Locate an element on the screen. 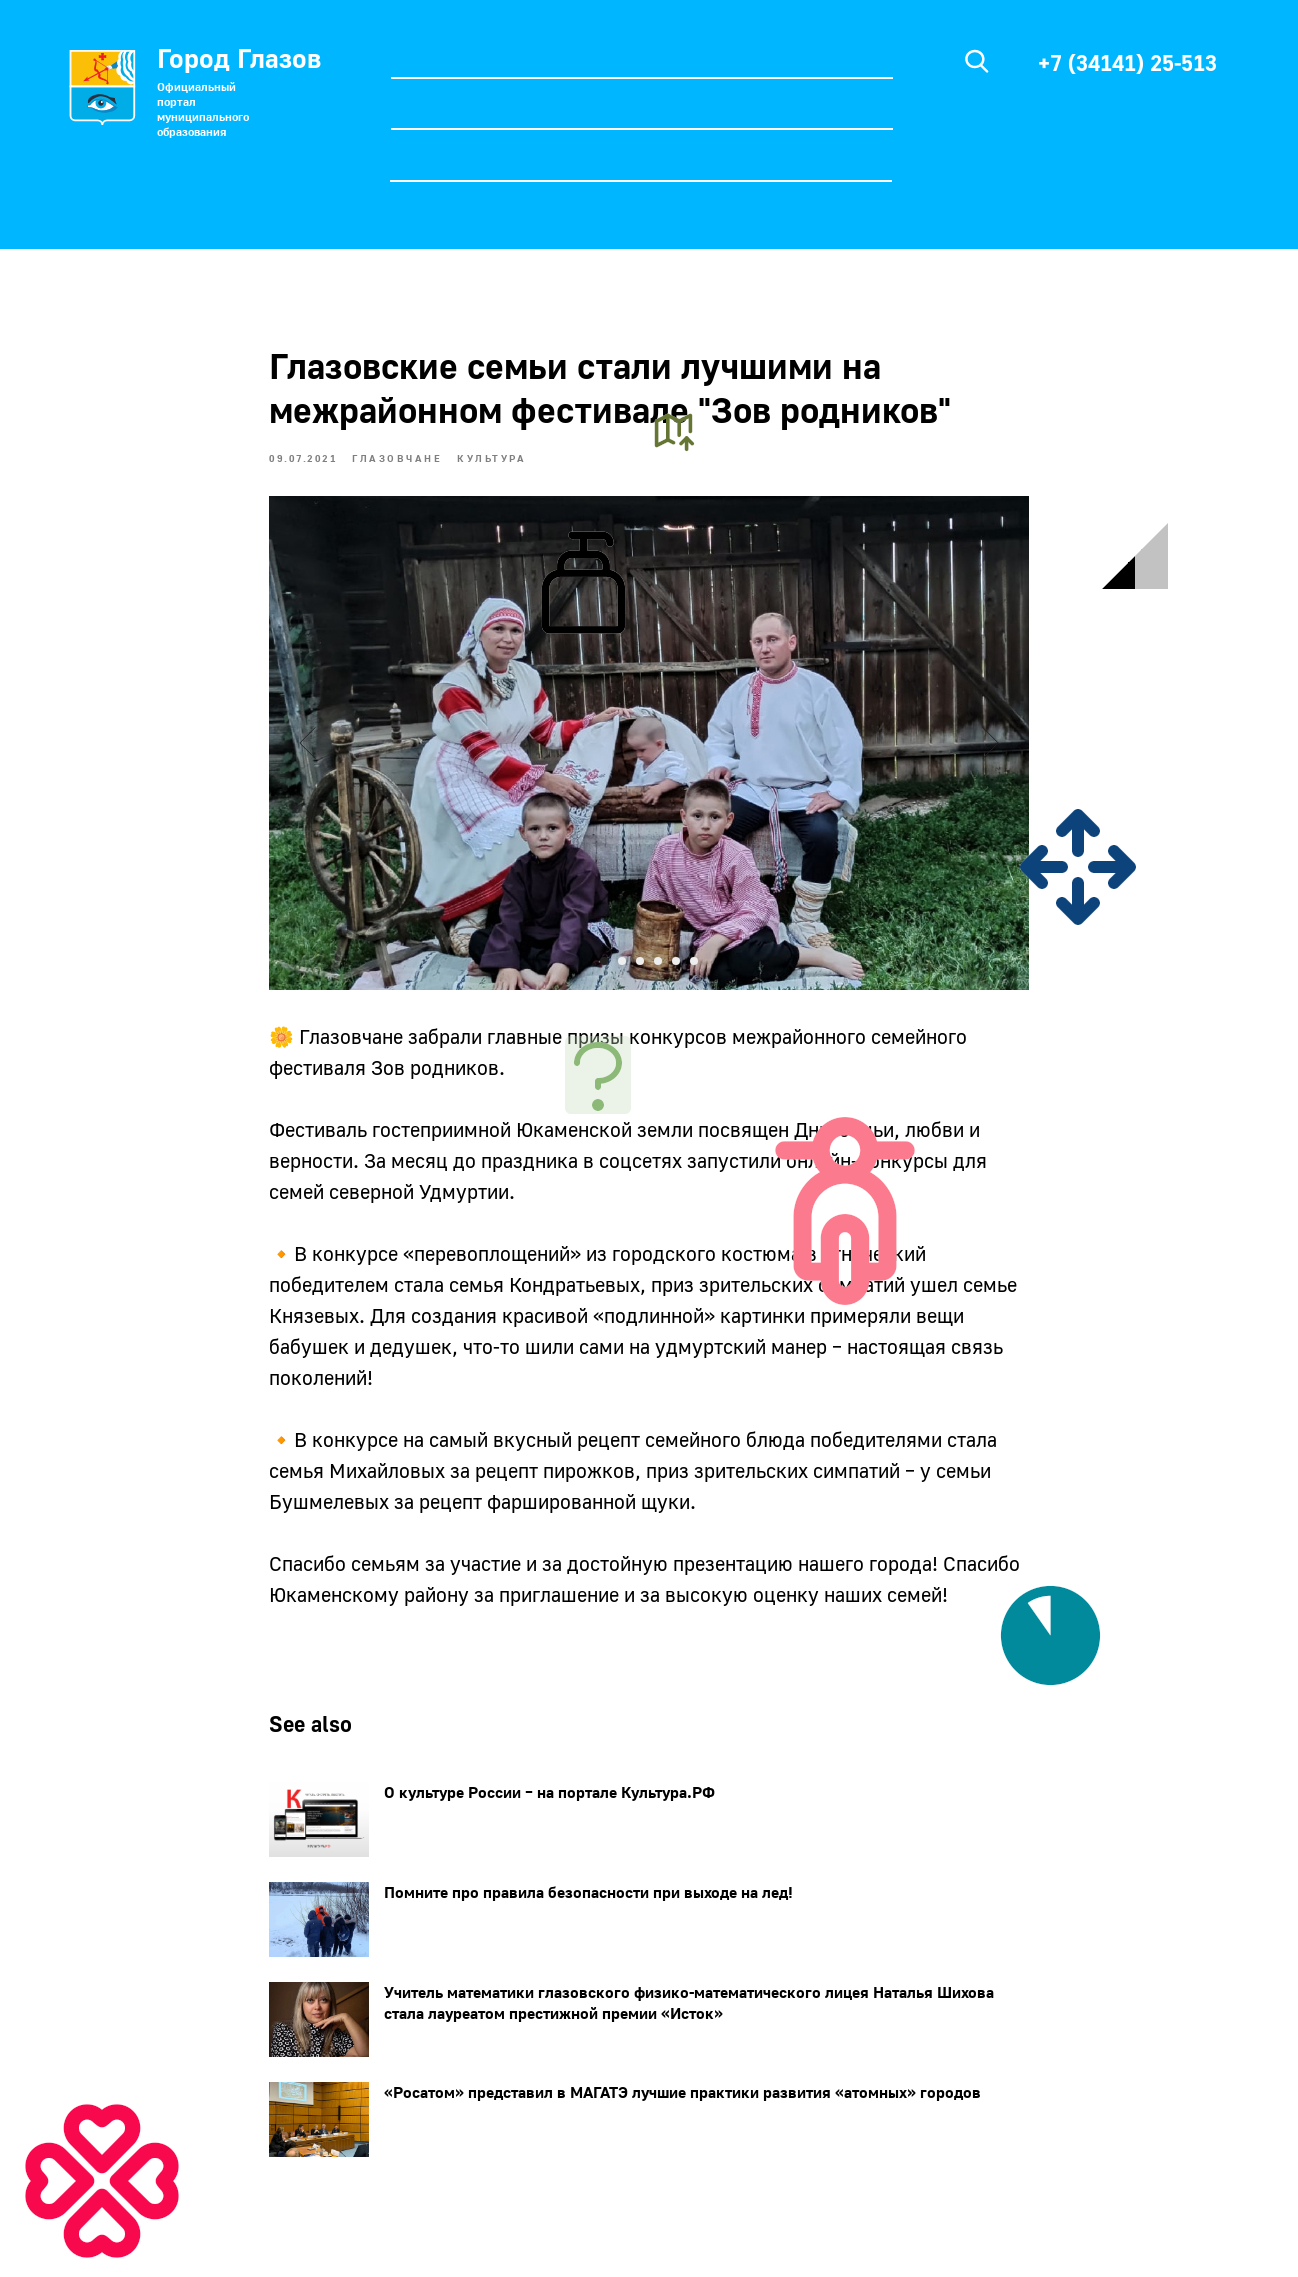 This screenshot has width=1298, height=2277. indicates 90% progress or completion is located at coordinates (1050, 1635).